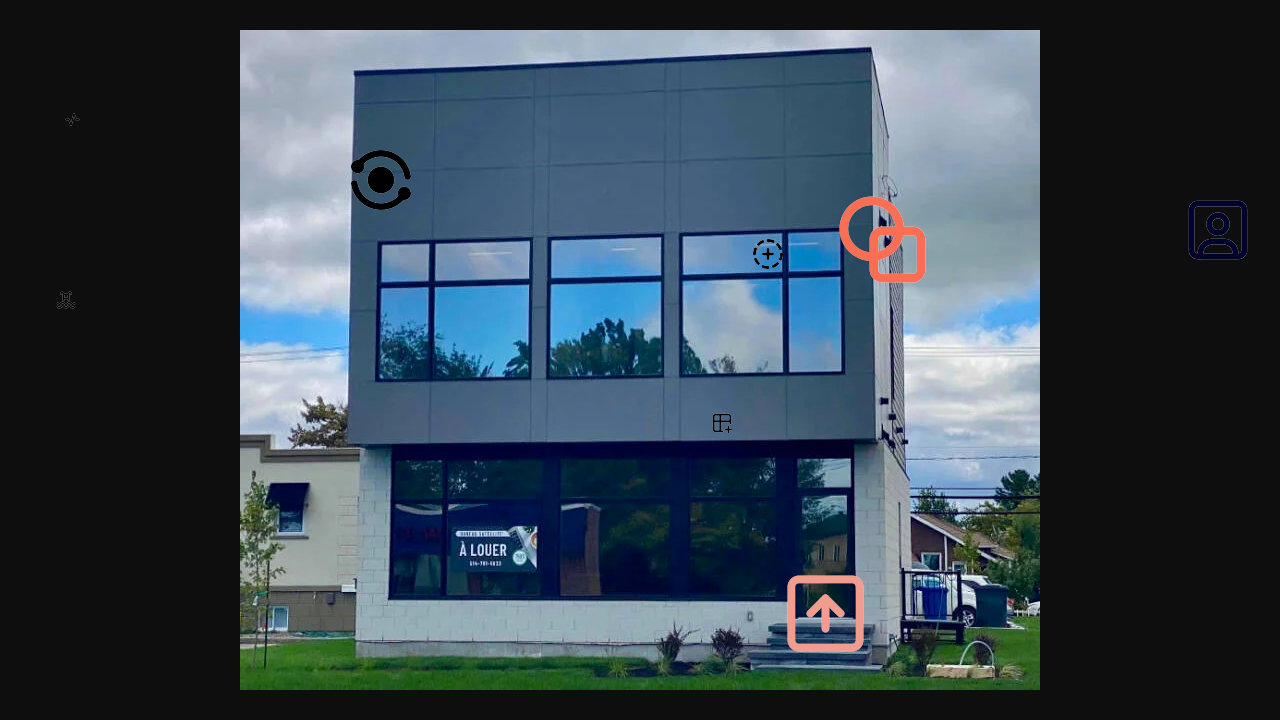  What do you see at coordinates (72, 119) in the screenshot?
I see `view activity or health metrics` at bounding box center [72, 119].